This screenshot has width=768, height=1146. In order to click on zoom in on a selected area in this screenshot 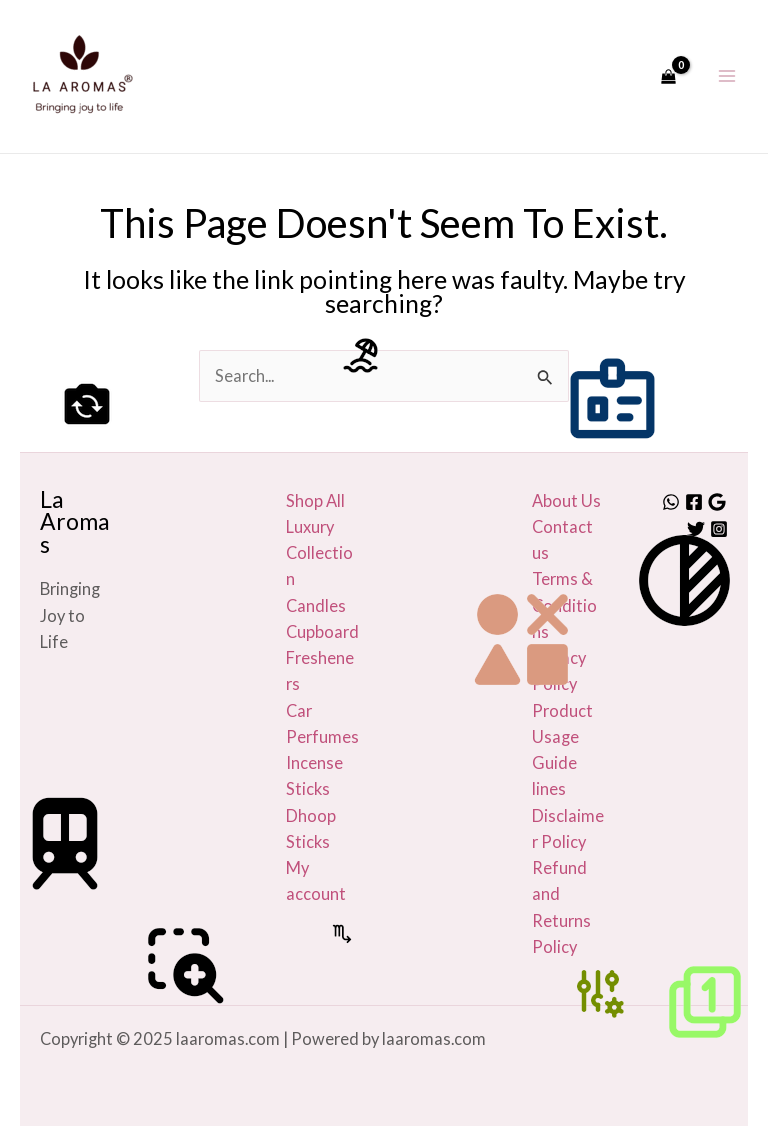, I will do `click(184, 964)`.